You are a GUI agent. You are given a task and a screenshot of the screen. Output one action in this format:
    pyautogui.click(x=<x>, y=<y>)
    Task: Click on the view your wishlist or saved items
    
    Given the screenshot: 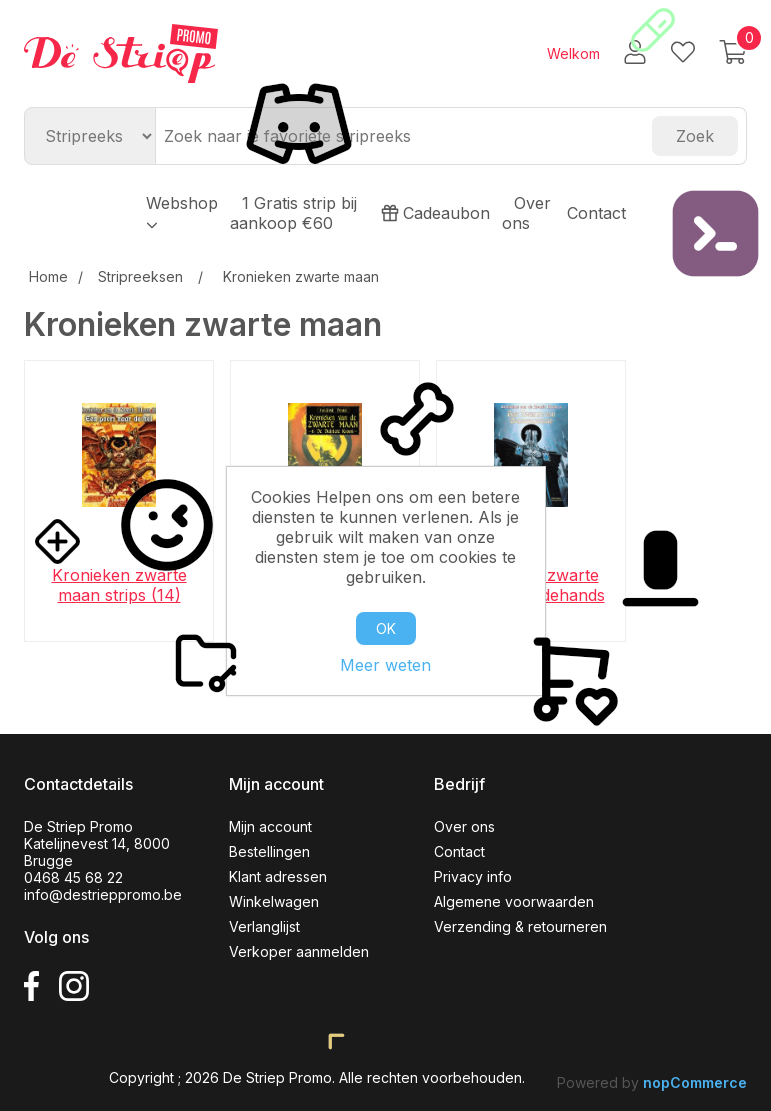 What is the action you would take?
    pyautogui.click(x=571, y=679)
    